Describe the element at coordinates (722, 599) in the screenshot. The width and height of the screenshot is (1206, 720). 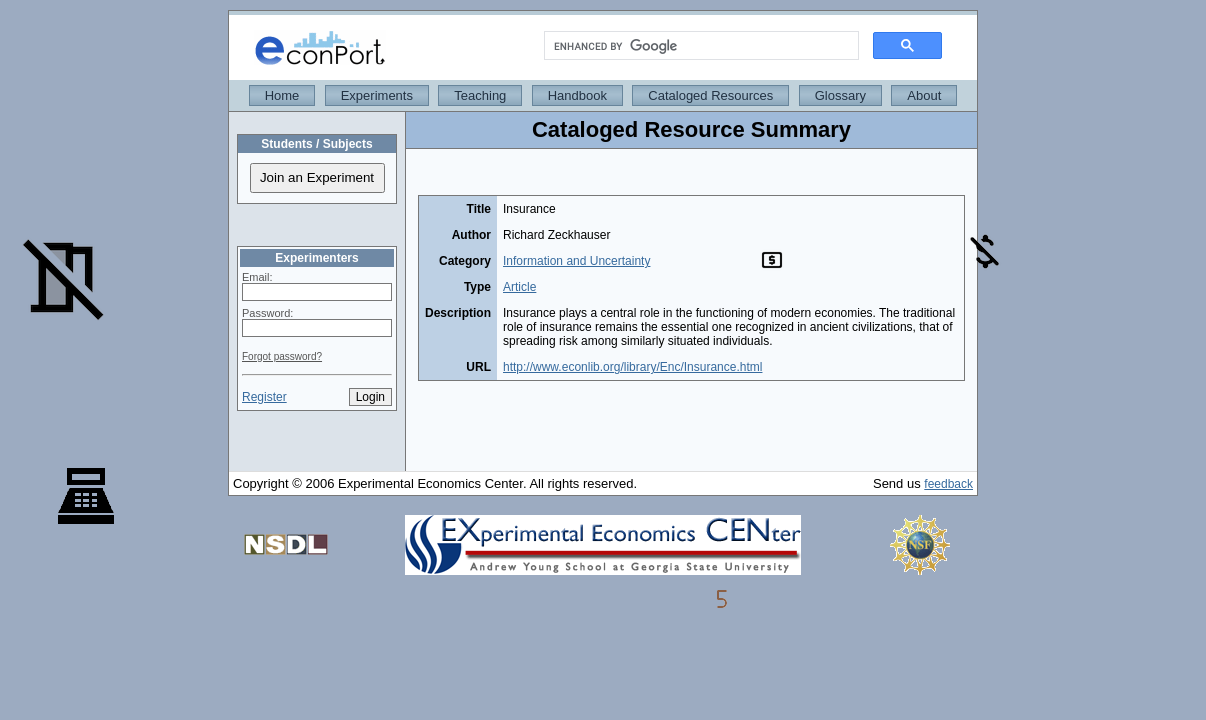
I see `indicates step 5 in a multi-step process` at that location.